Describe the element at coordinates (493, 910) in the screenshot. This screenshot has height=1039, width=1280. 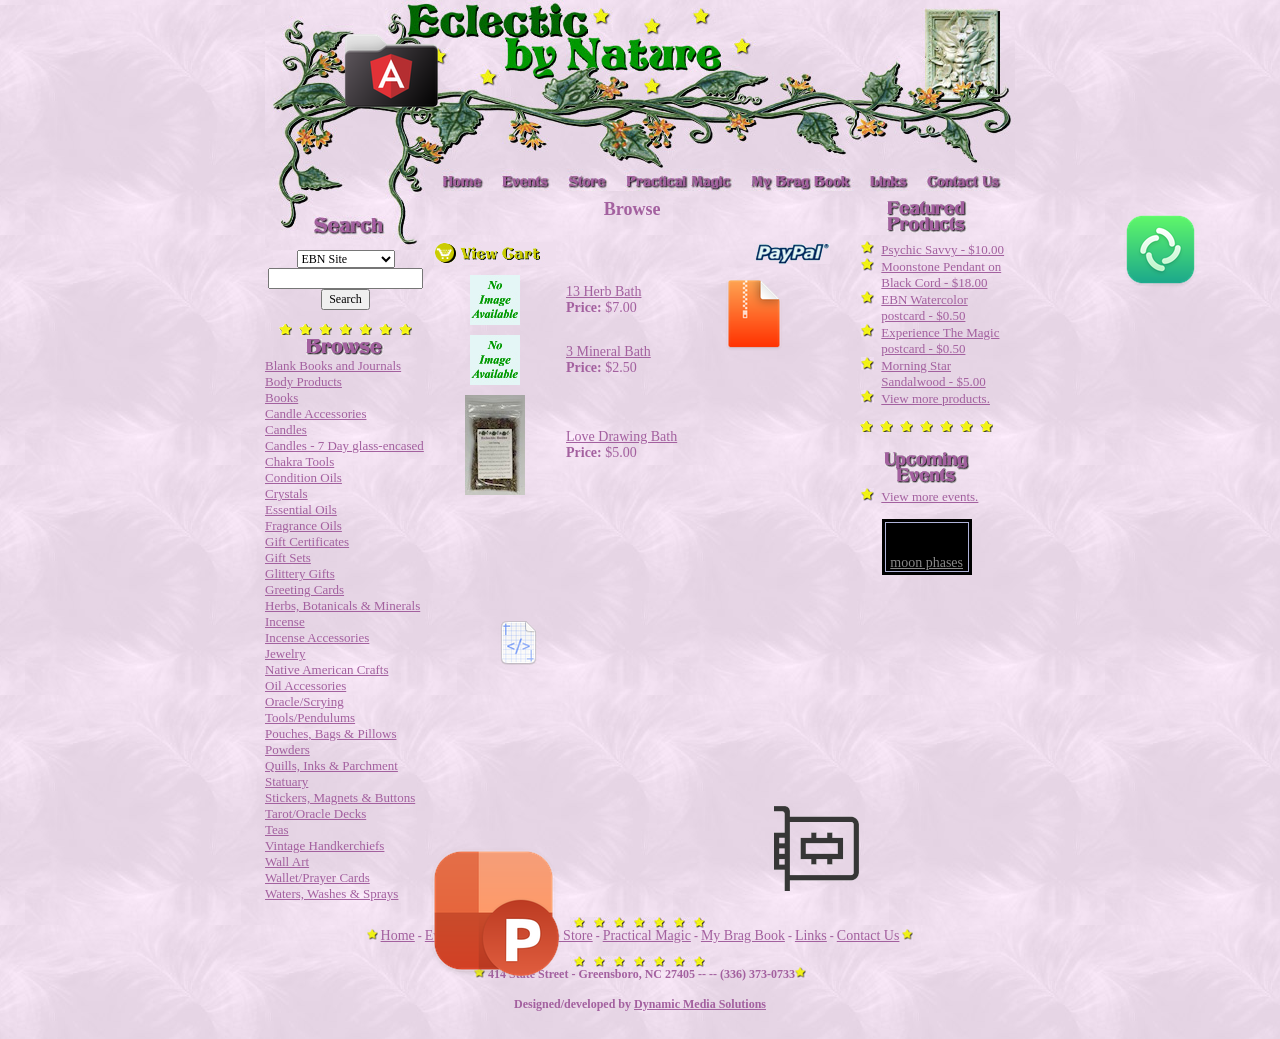
I see `open Microsoft PowerPoint` at that location.